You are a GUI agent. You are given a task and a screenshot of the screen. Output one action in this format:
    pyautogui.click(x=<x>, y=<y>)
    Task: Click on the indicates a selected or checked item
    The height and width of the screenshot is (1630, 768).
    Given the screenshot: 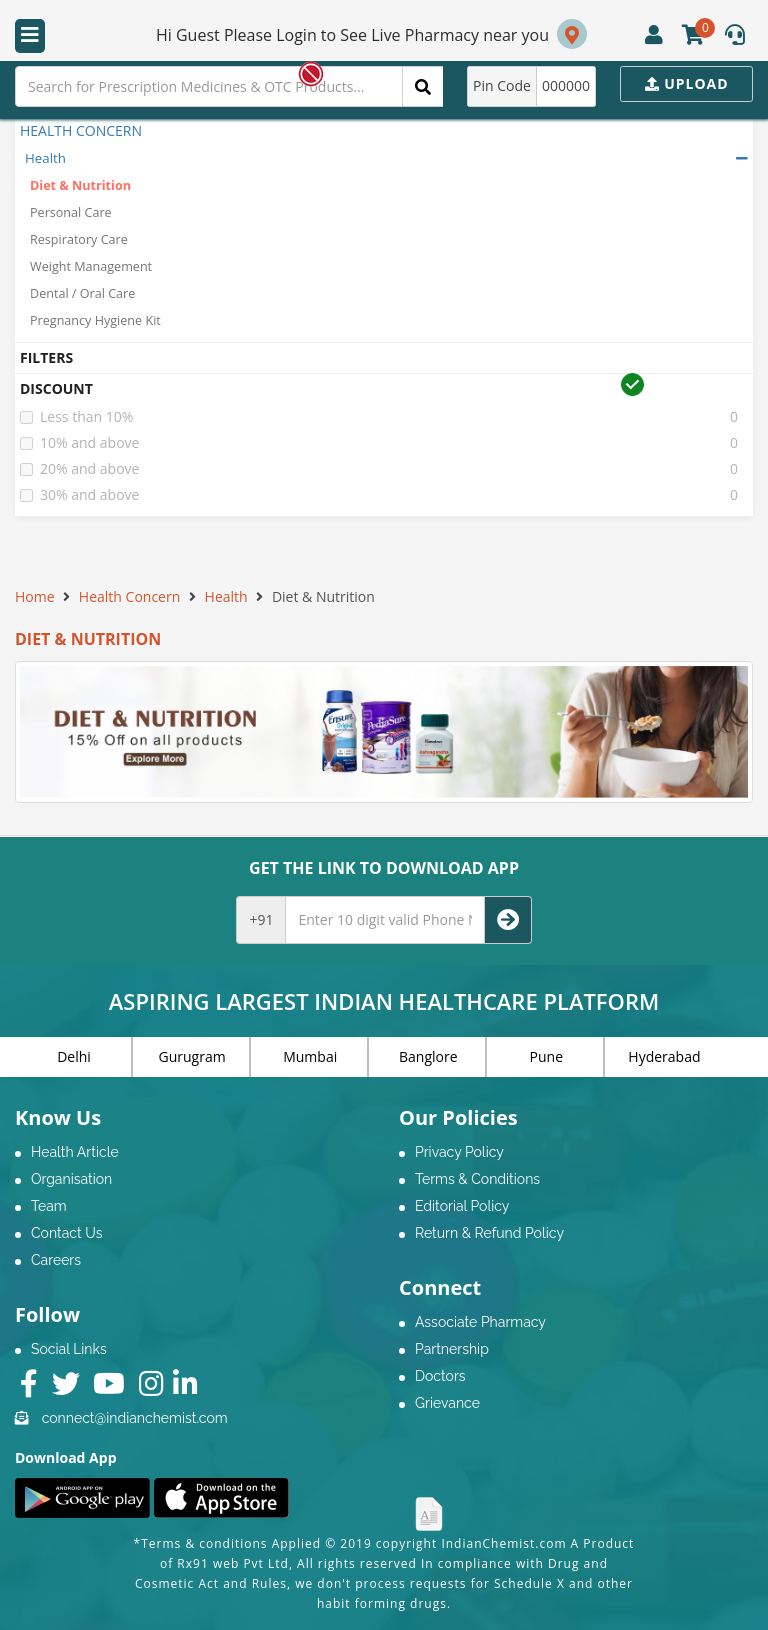 What is the action you would take?
    pyautogui.click(x=632, y=384)
    